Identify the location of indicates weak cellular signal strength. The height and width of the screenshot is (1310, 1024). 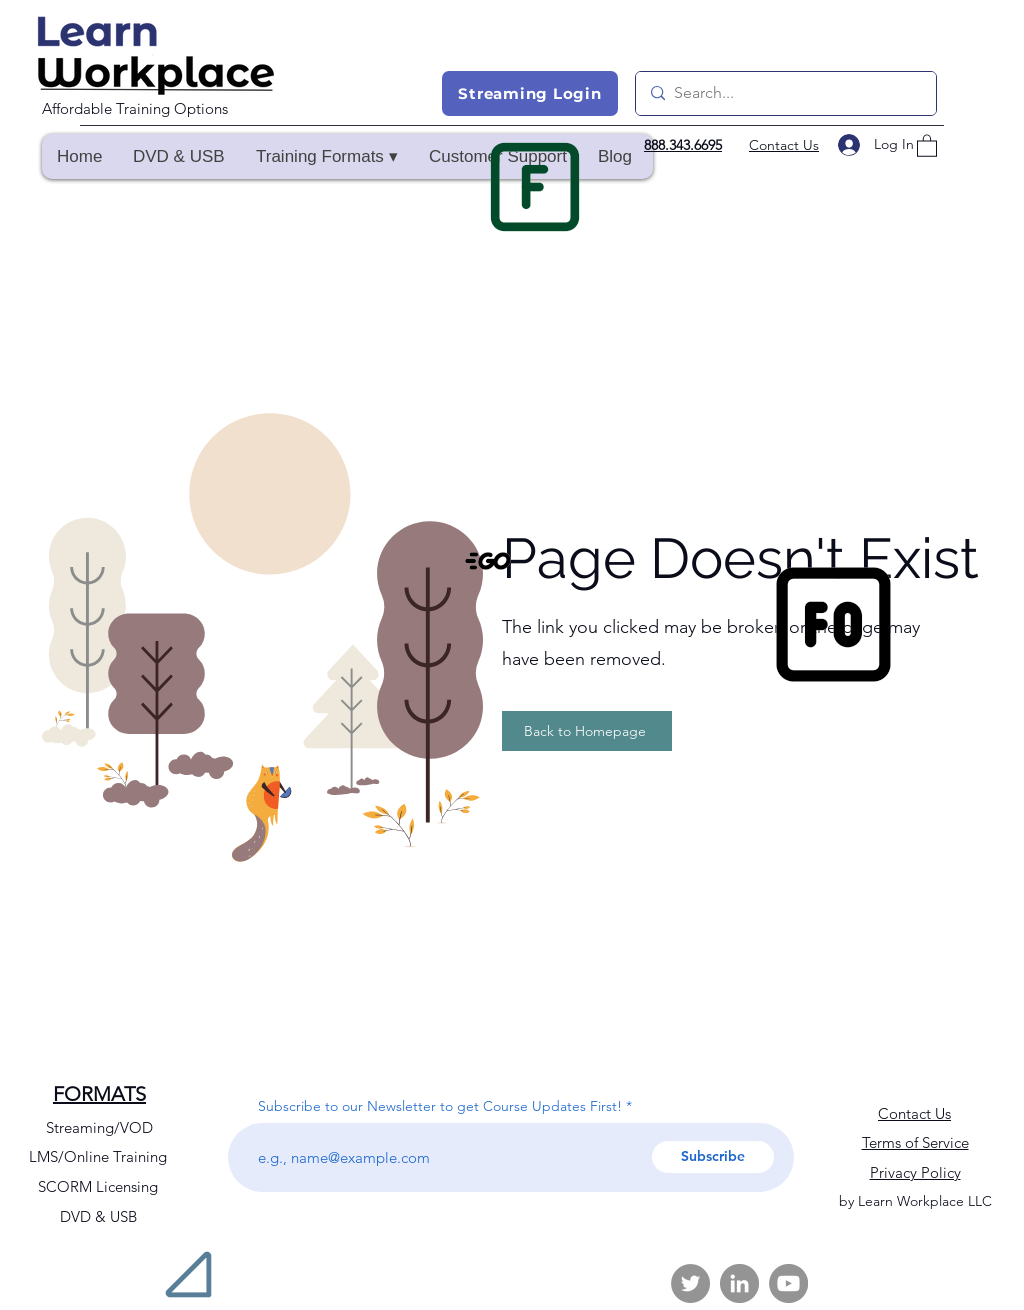
(188, 1274).